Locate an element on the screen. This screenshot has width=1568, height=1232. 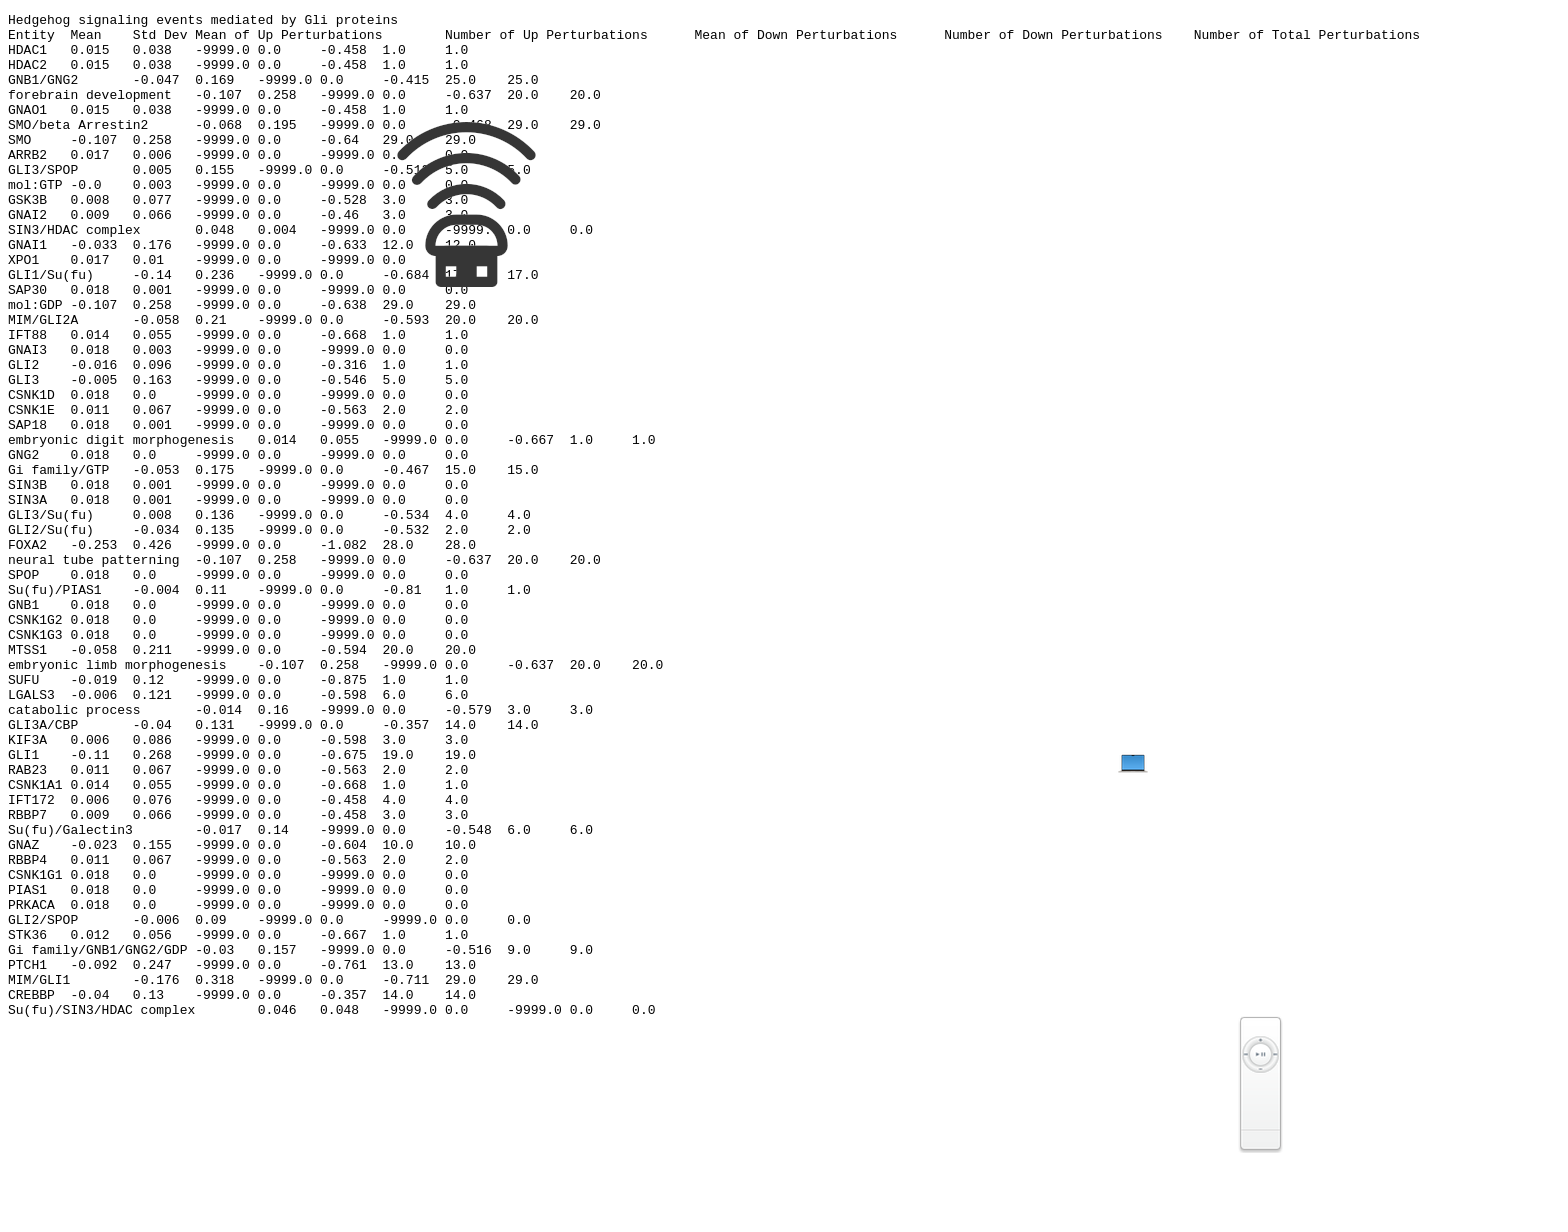
indicates a wireless USB receiver is connected is located at coordinates (466, 204).